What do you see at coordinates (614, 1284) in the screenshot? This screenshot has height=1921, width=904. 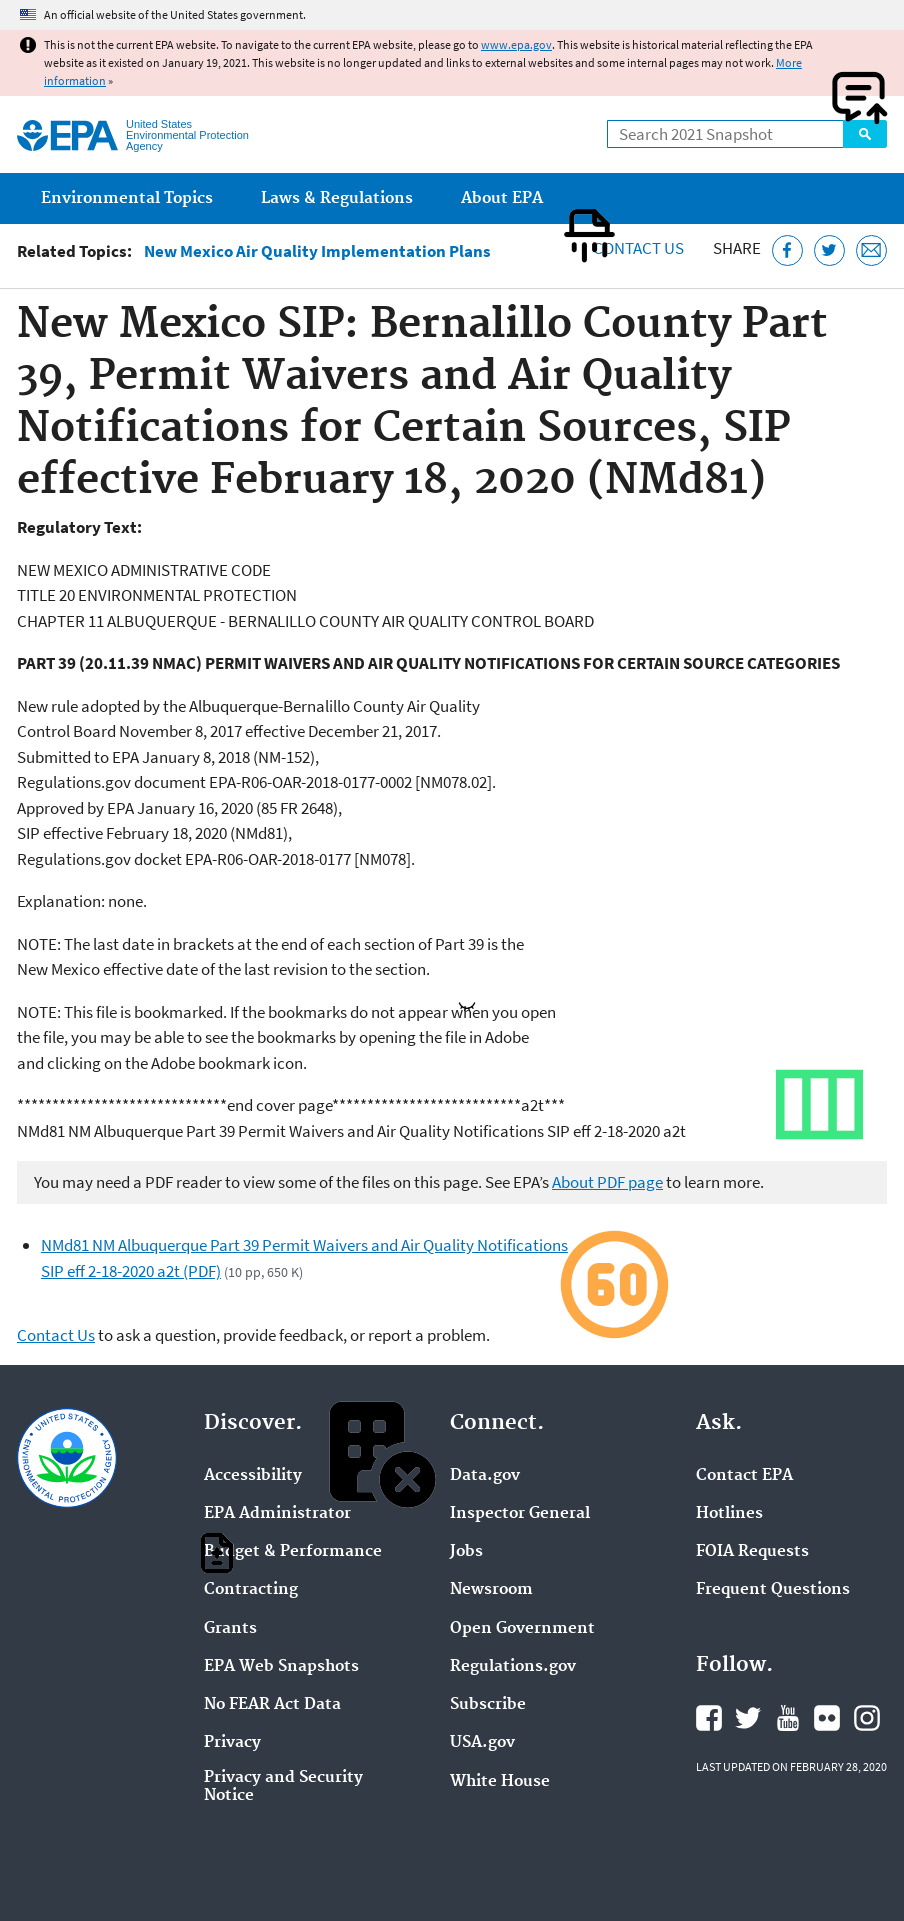 I see `set a 60-second timer` at bounding box center [614, 1284].